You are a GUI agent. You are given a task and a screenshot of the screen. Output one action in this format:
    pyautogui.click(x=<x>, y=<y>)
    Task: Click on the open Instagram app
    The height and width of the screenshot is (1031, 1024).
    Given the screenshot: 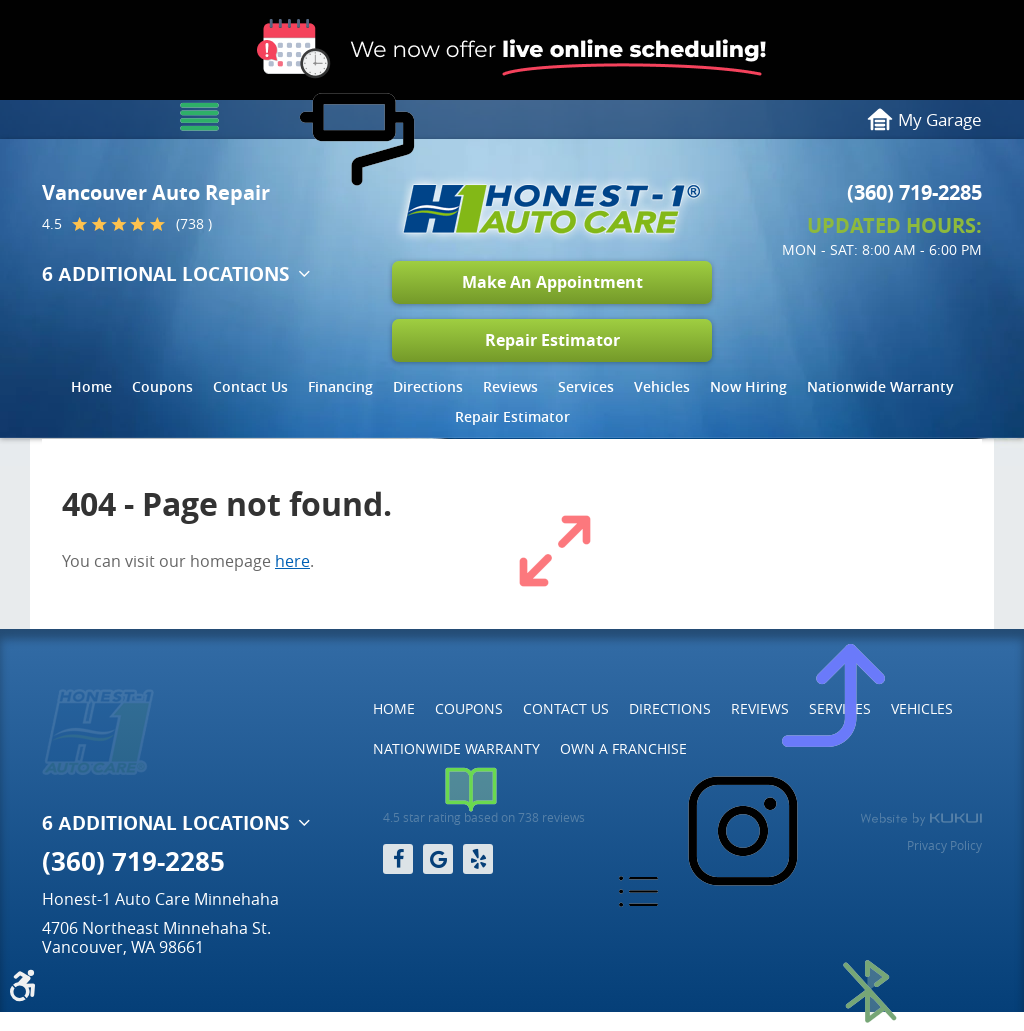 What is the action you would take?
    pyautogui.click(x=743, y=831)
    